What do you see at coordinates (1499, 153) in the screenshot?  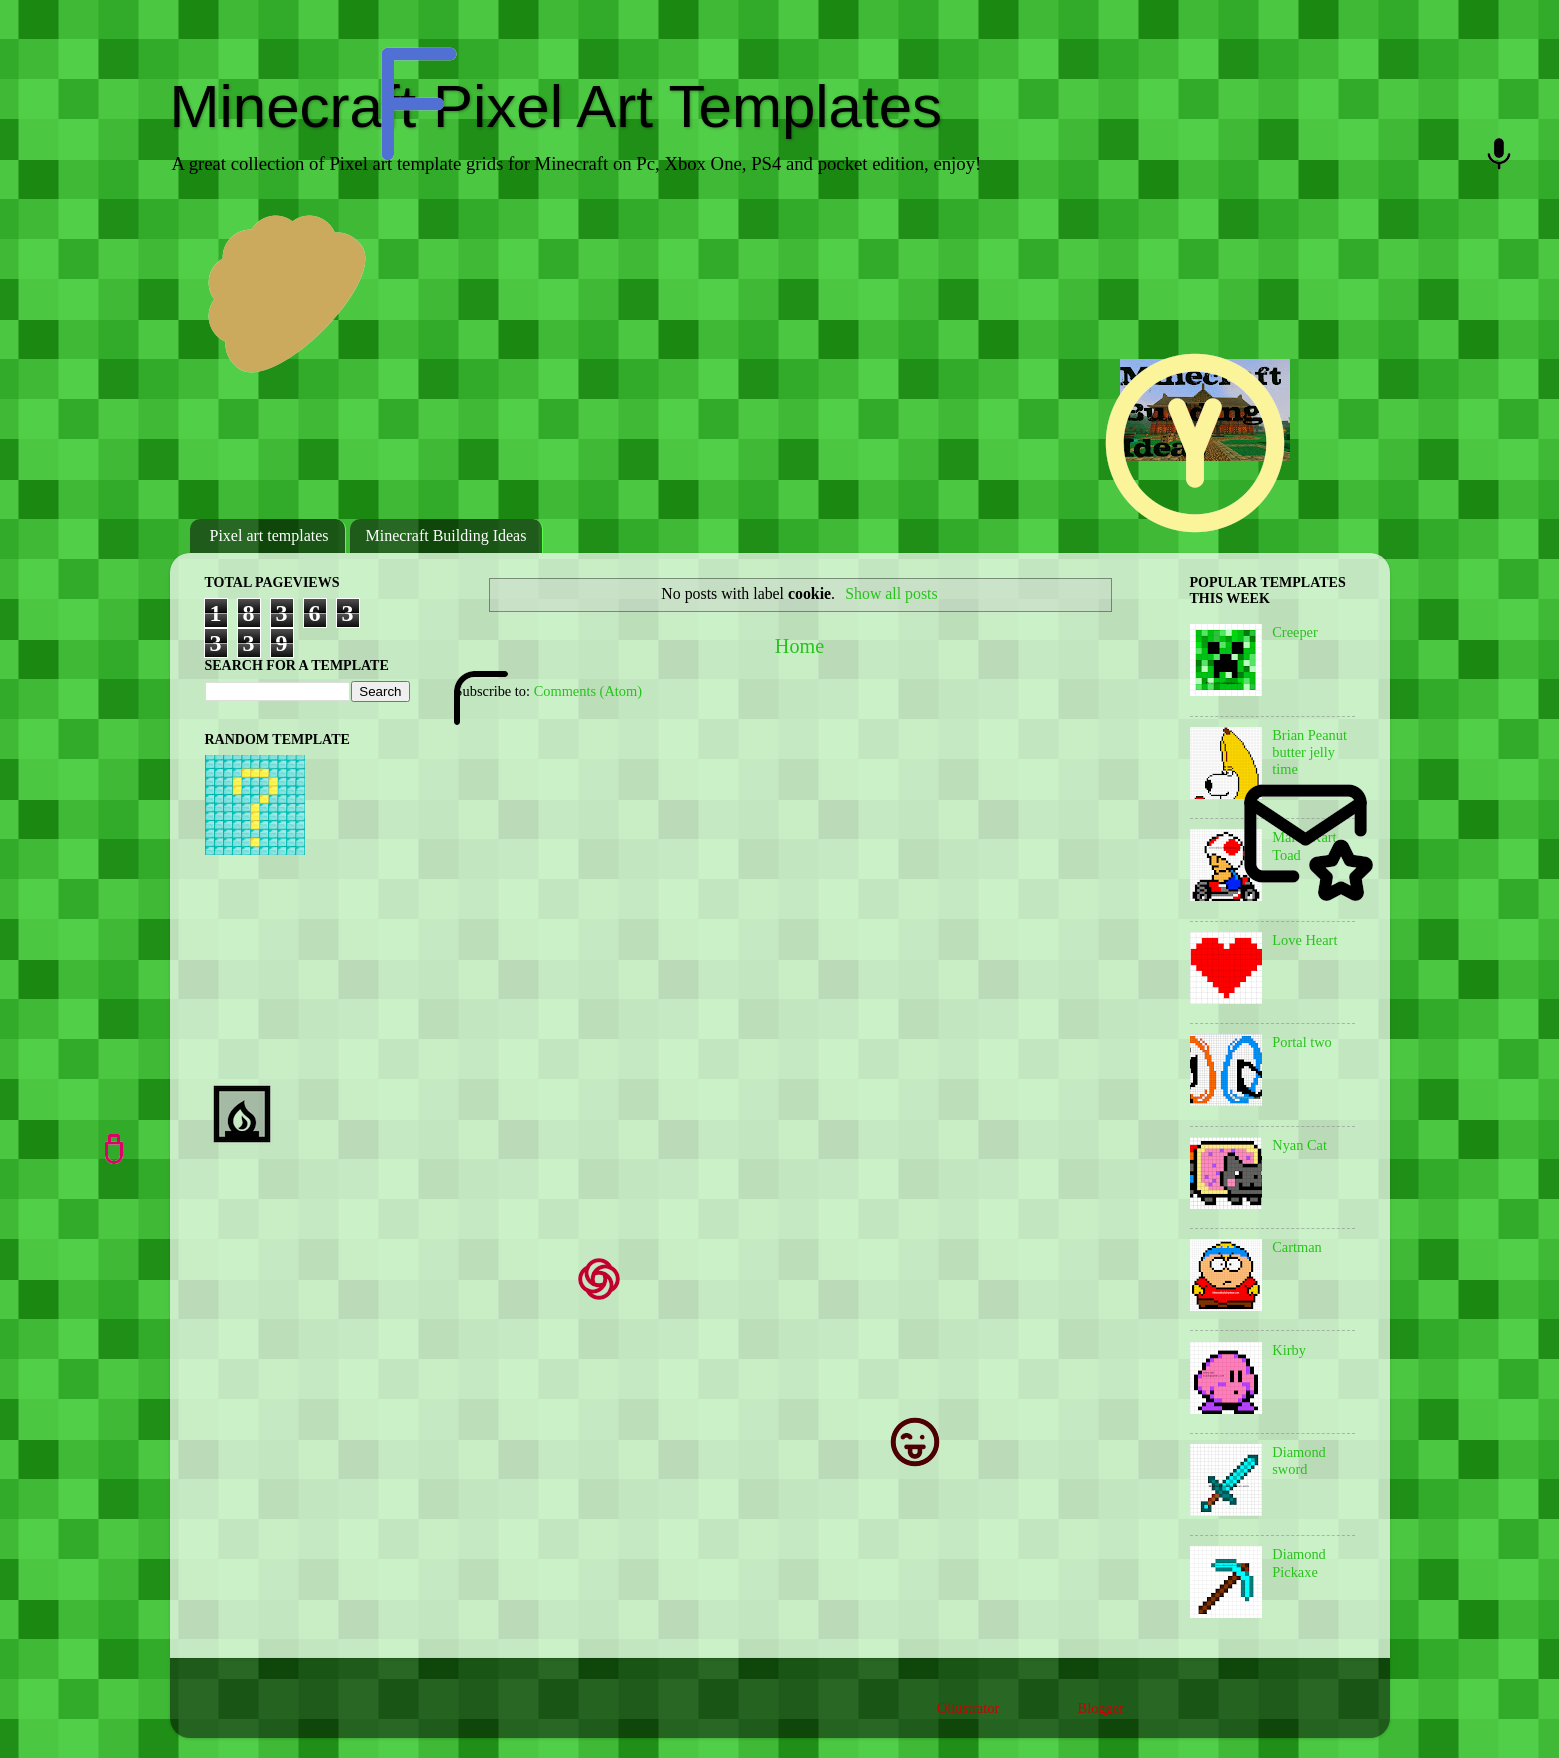 I see `tap to use voice input` at bounding box center [1499, 153].